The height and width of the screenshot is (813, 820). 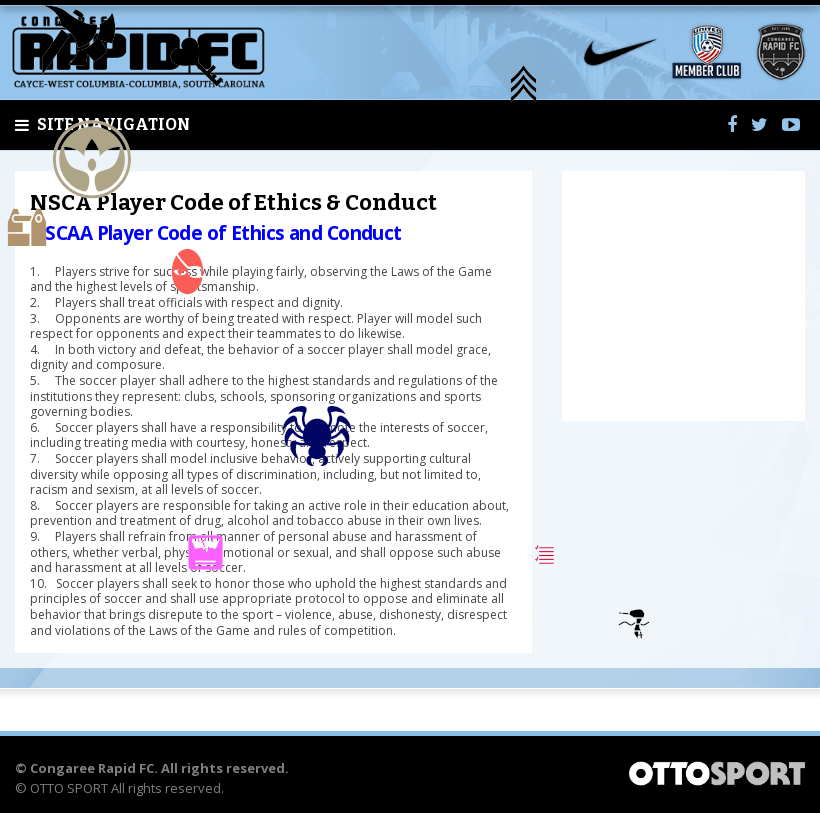 I want to click on indicates plant growth or gardening feature, so click(x=92, y=159).